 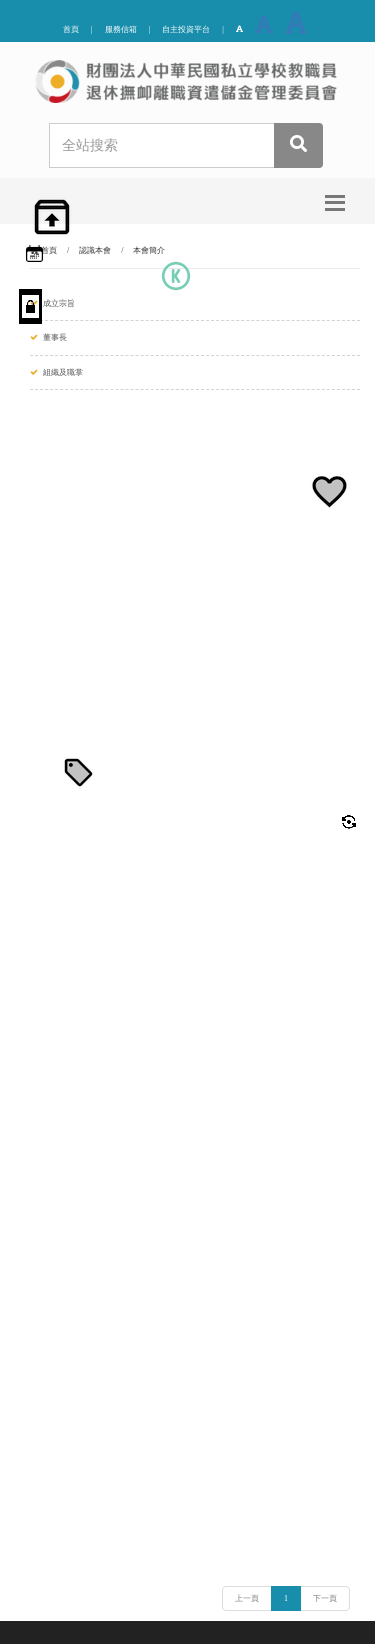 I want to click on indicates items starting with the letter K, so click(x=176, y=276).